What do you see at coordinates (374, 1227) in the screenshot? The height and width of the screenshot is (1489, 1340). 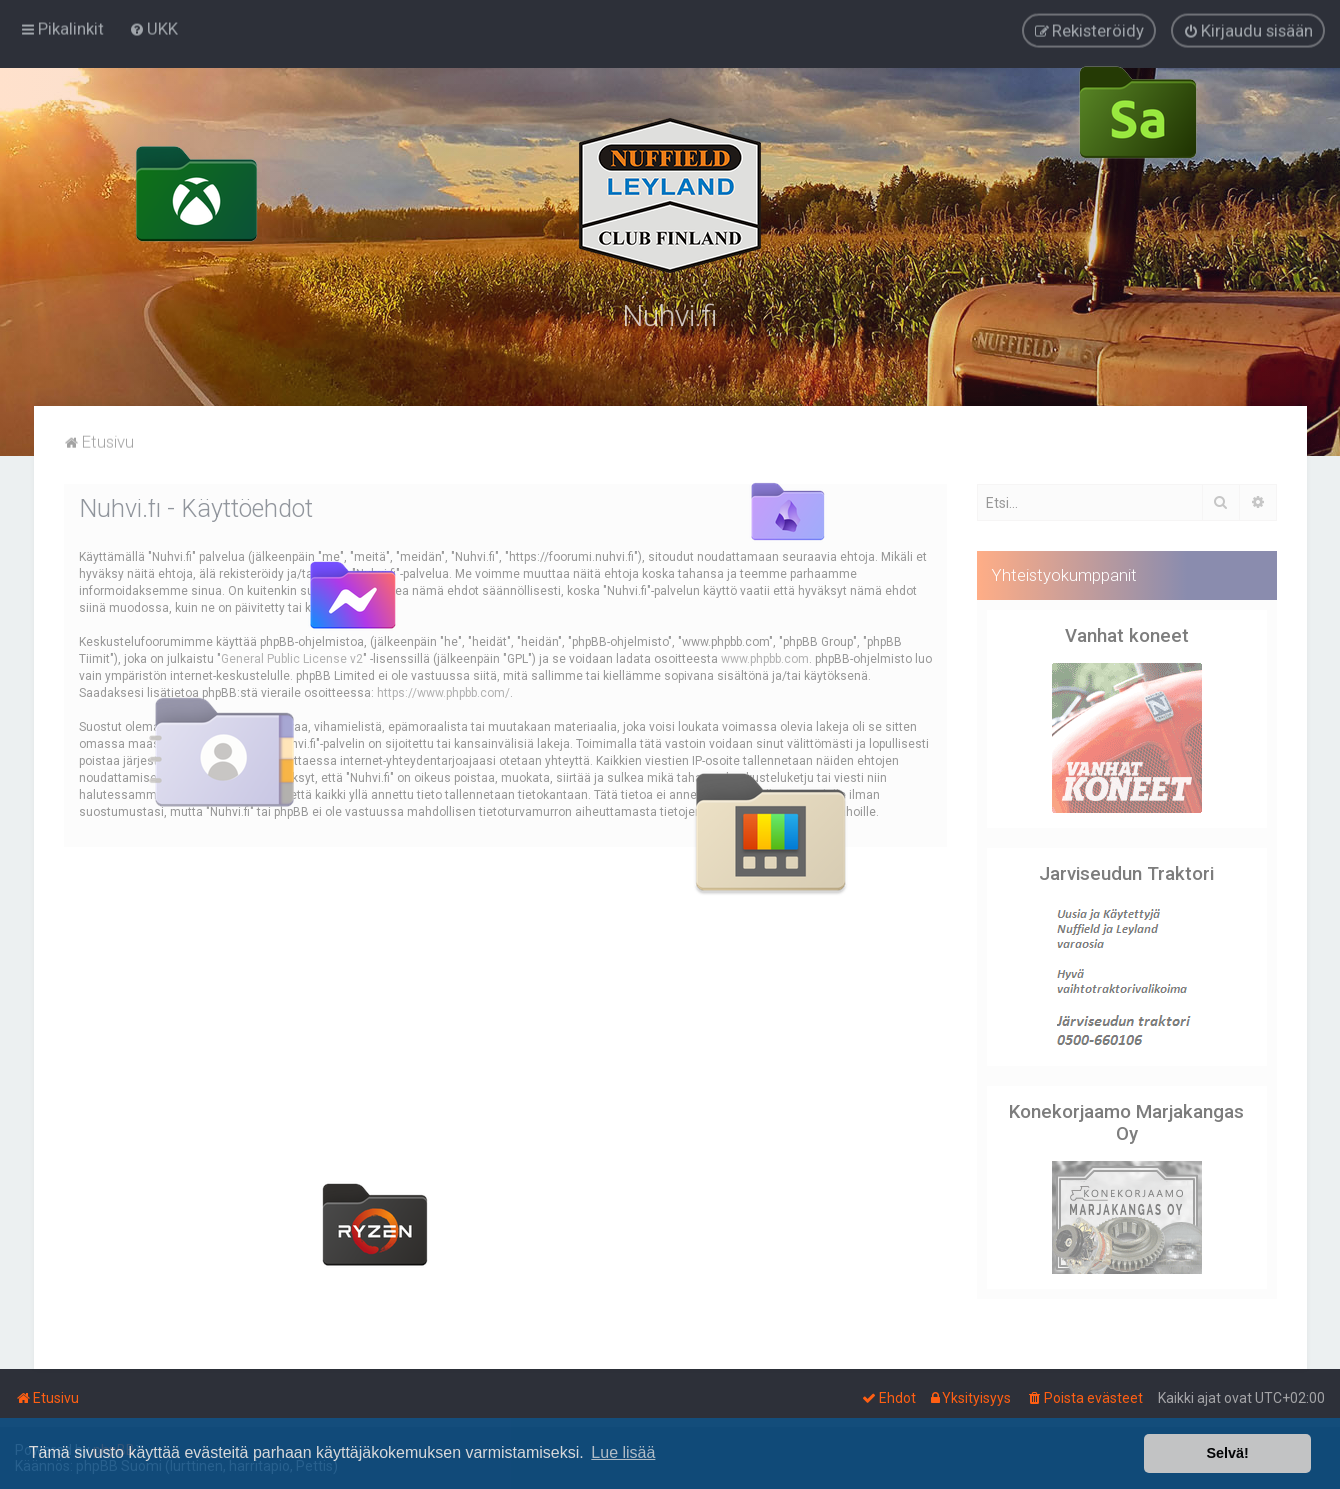 I see `folder containing AMD Ryzen-related files or software` at bounding box center [374, 1227].